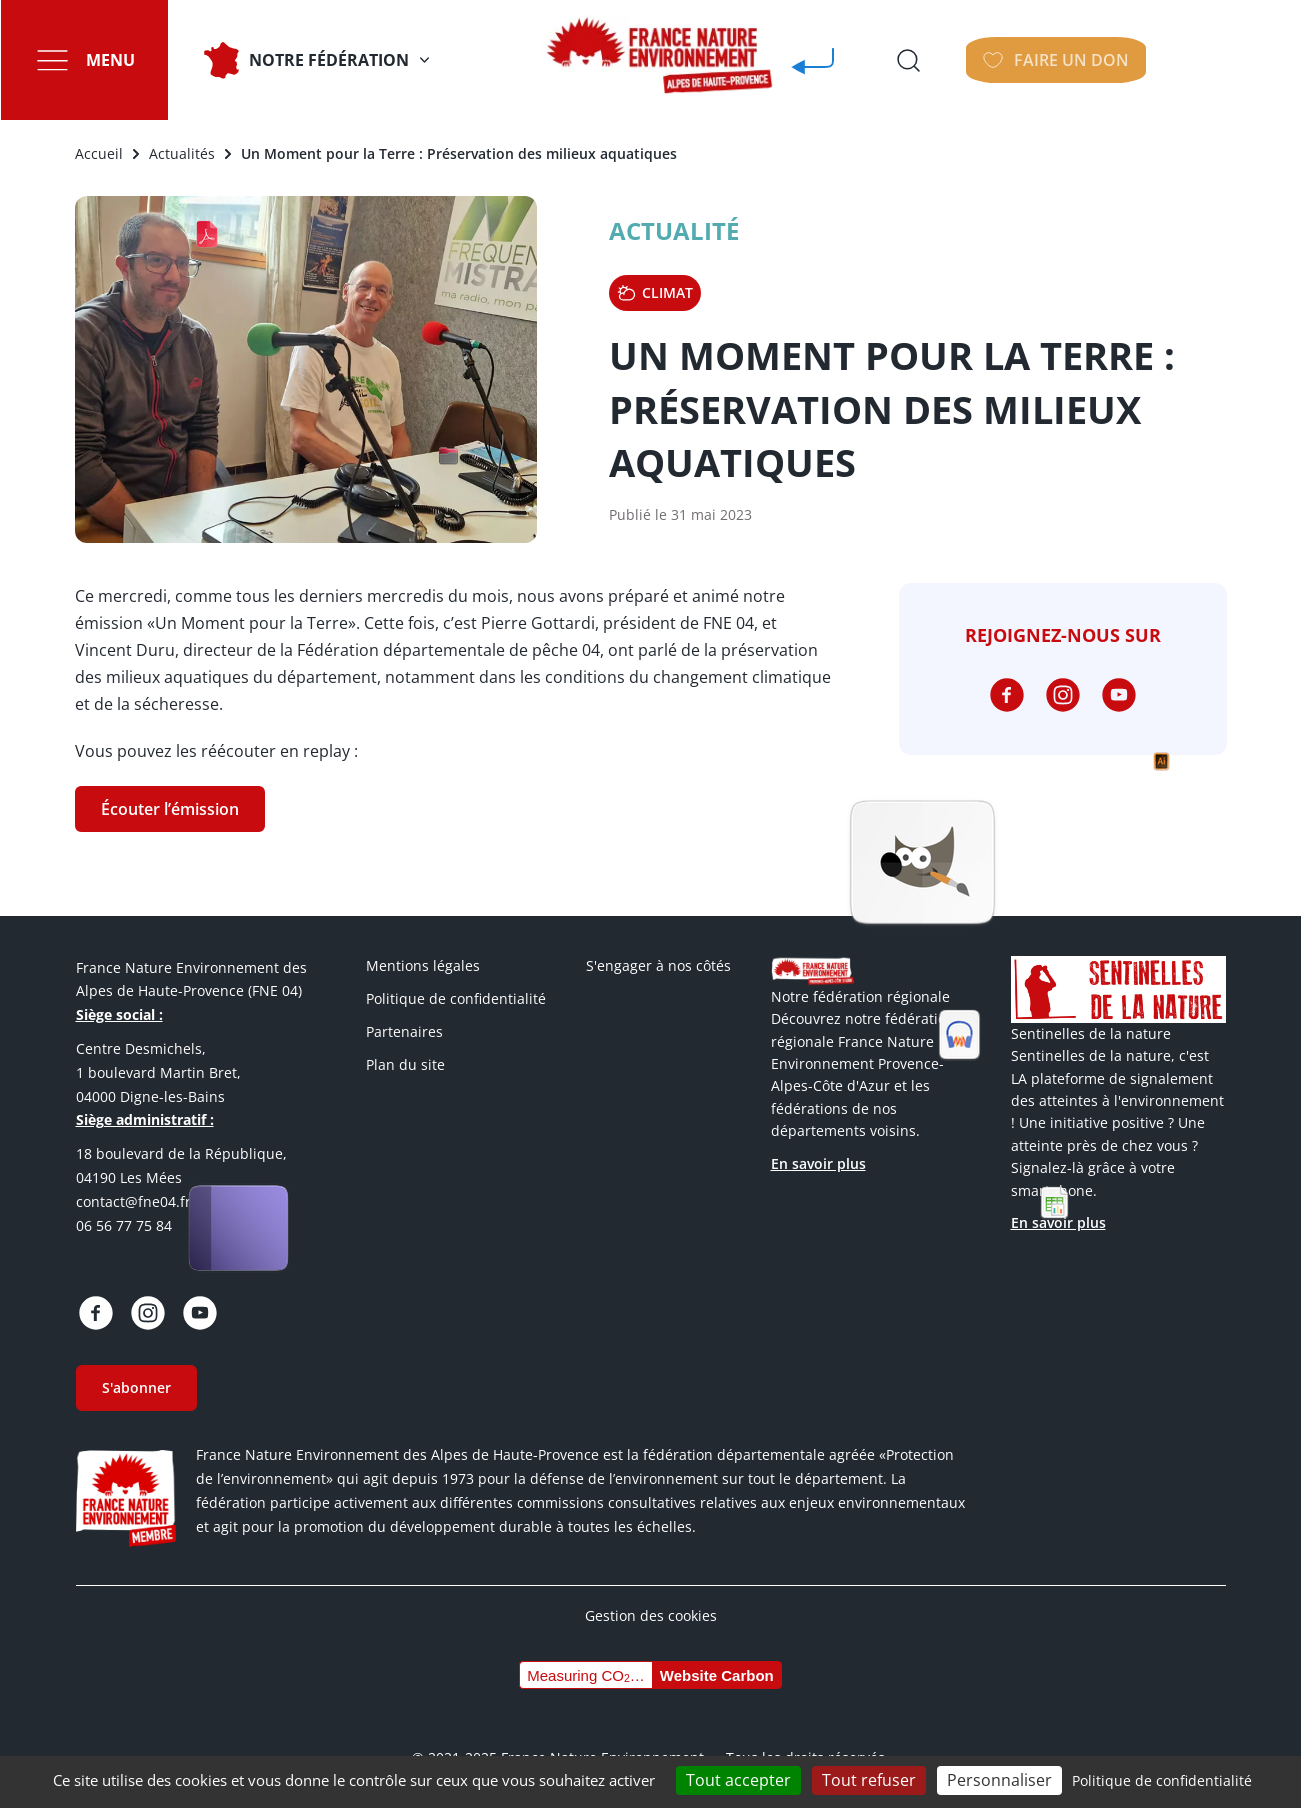 The height and width of the screenshot is (1808, 1301). I want to click on drop files here to move them into this folder, so click(448, 455).